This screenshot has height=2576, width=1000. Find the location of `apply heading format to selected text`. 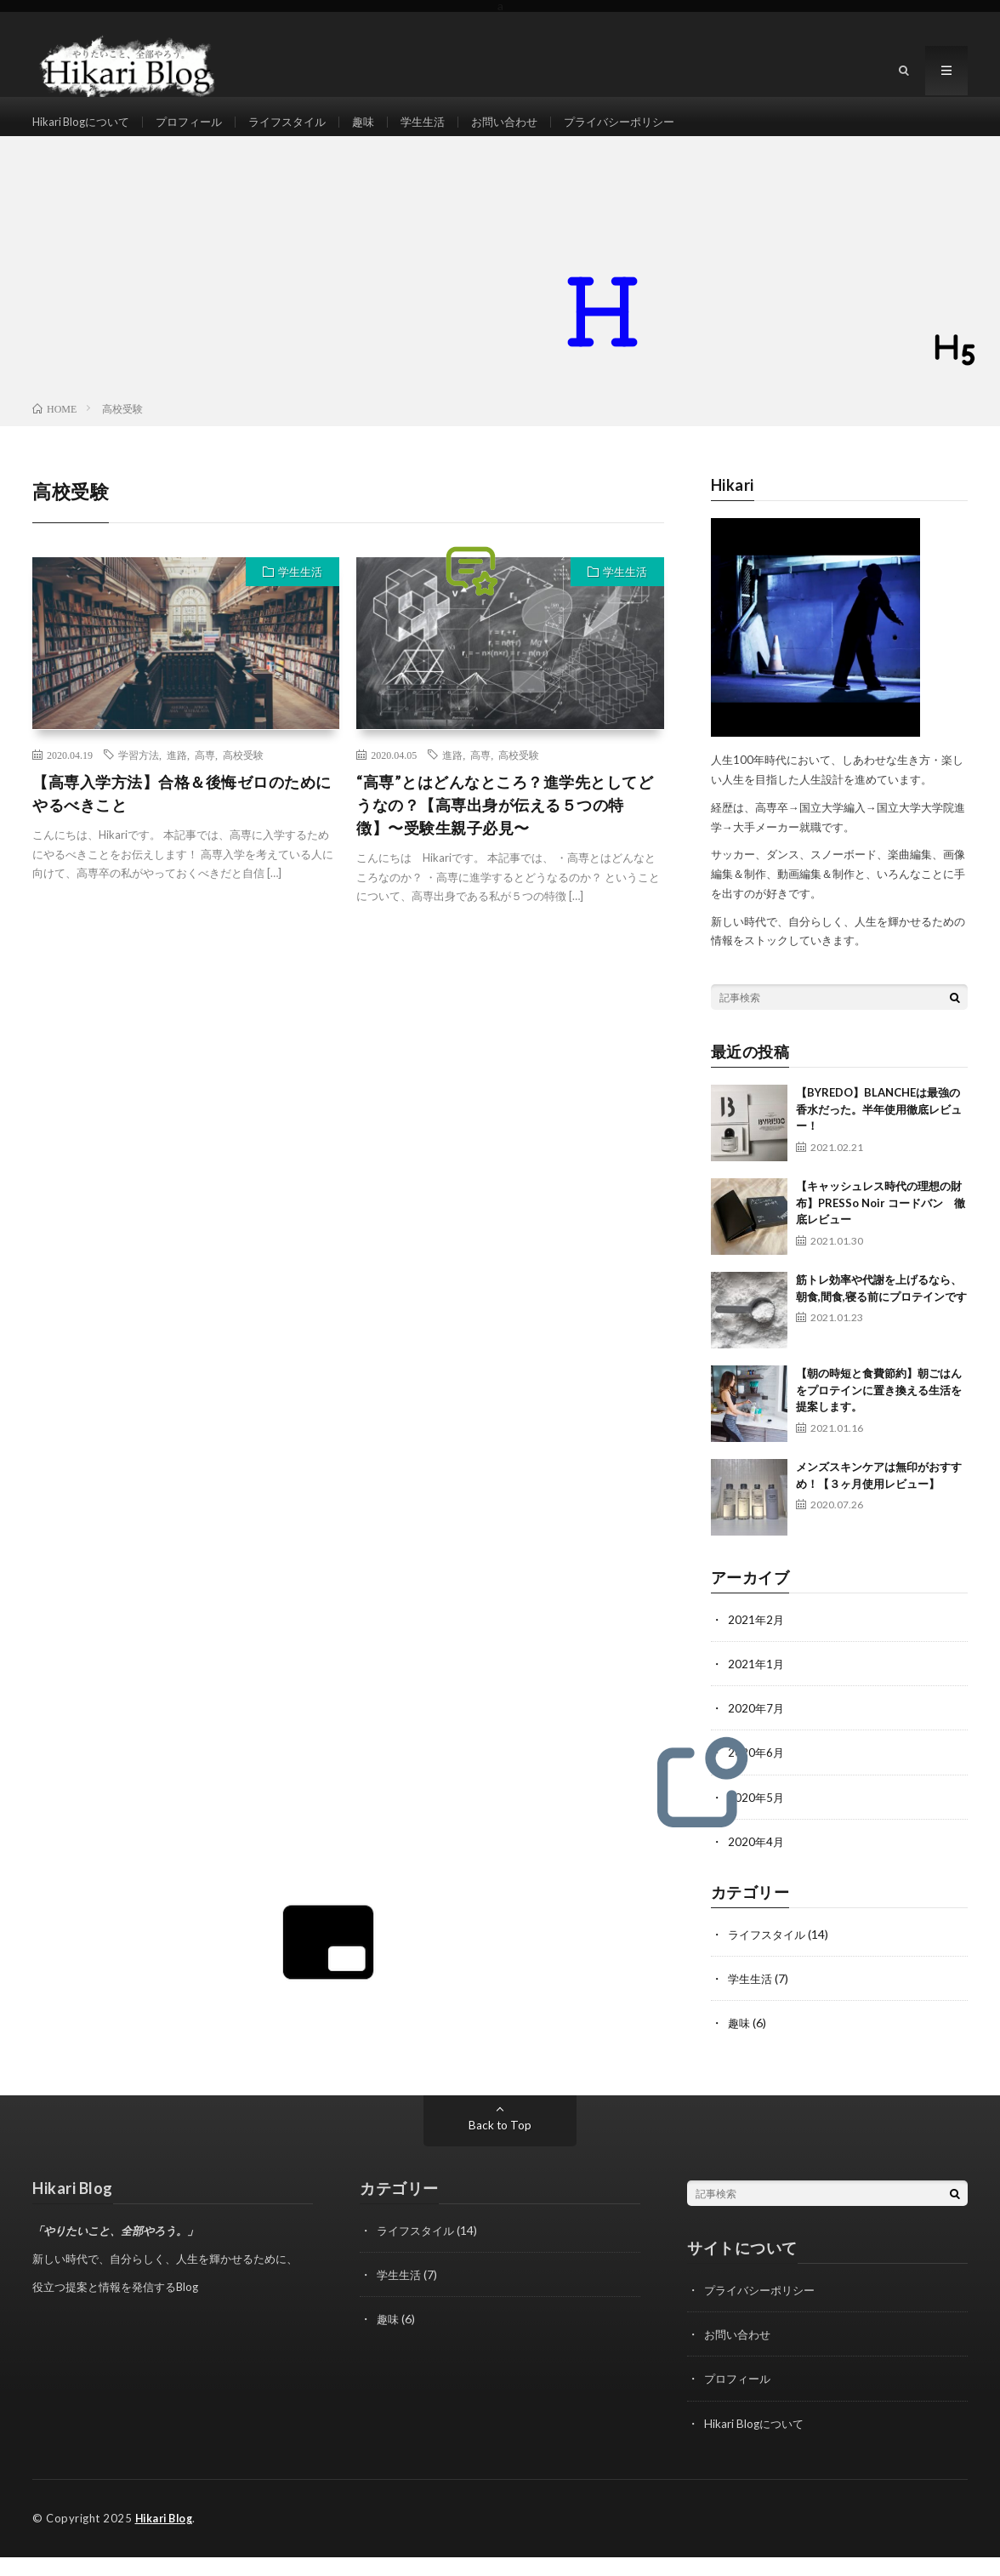

apply heading format to selected text is located at coordinates (602, 311).